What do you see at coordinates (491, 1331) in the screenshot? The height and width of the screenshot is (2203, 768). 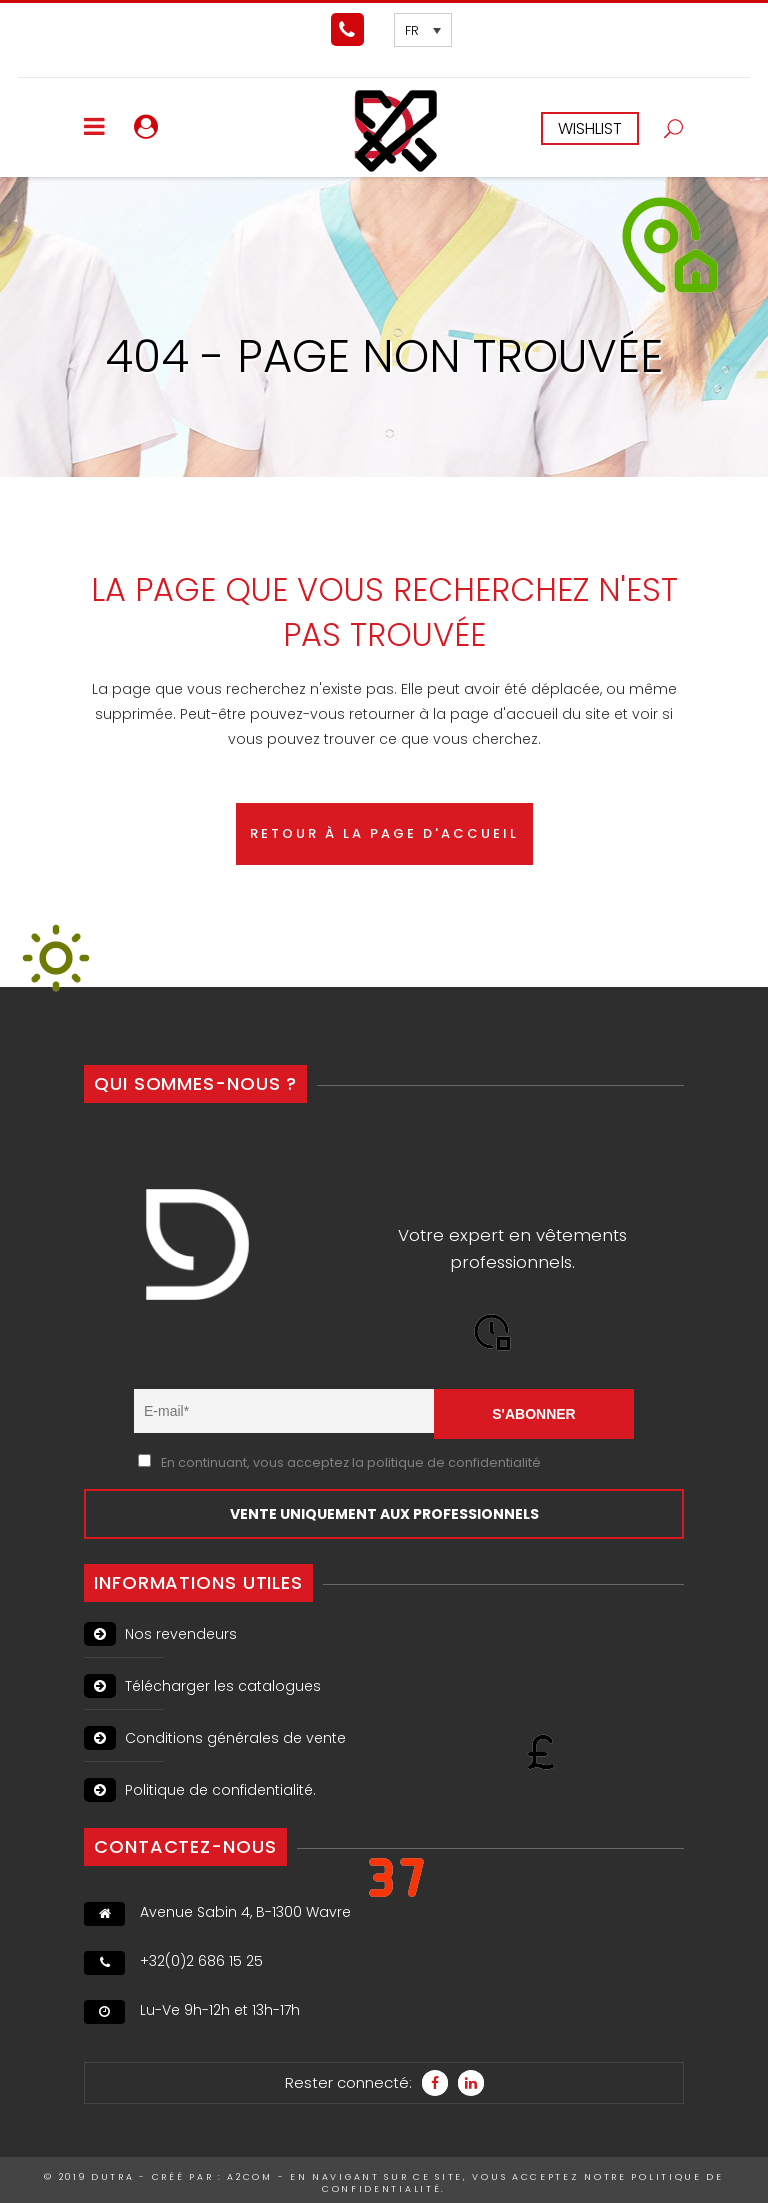 I see `stop a running timer` at bounding box center [491, 1331].